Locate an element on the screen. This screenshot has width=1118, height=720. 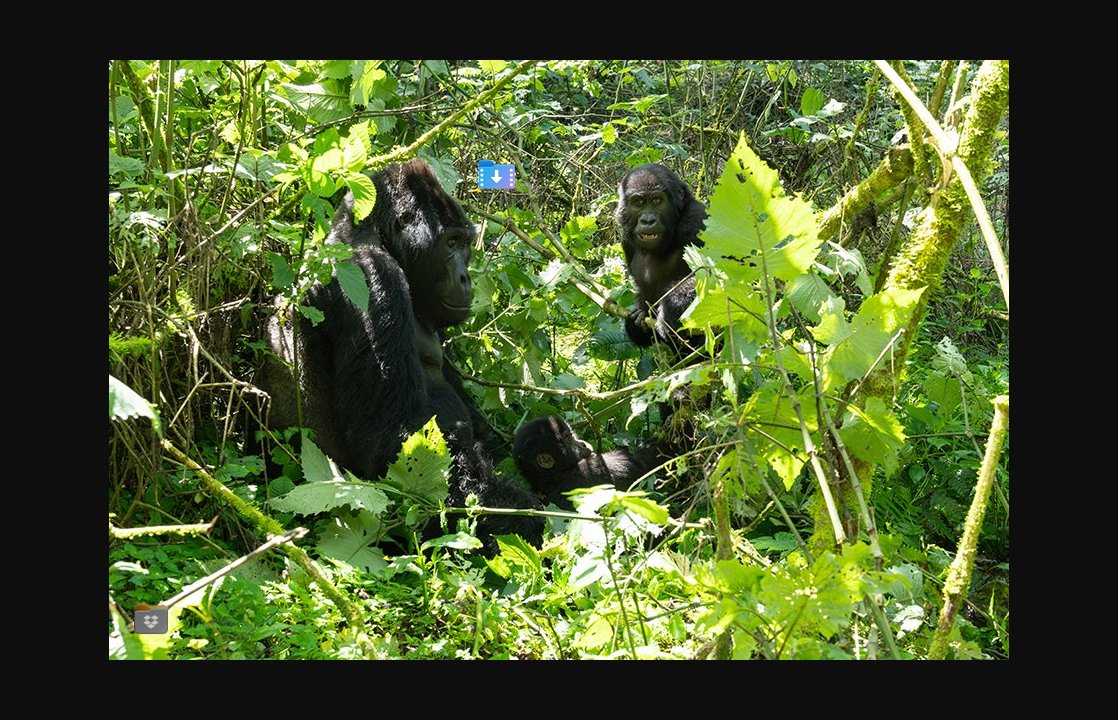
open folder containing downloaded videos is located at coordinates (496, 175).